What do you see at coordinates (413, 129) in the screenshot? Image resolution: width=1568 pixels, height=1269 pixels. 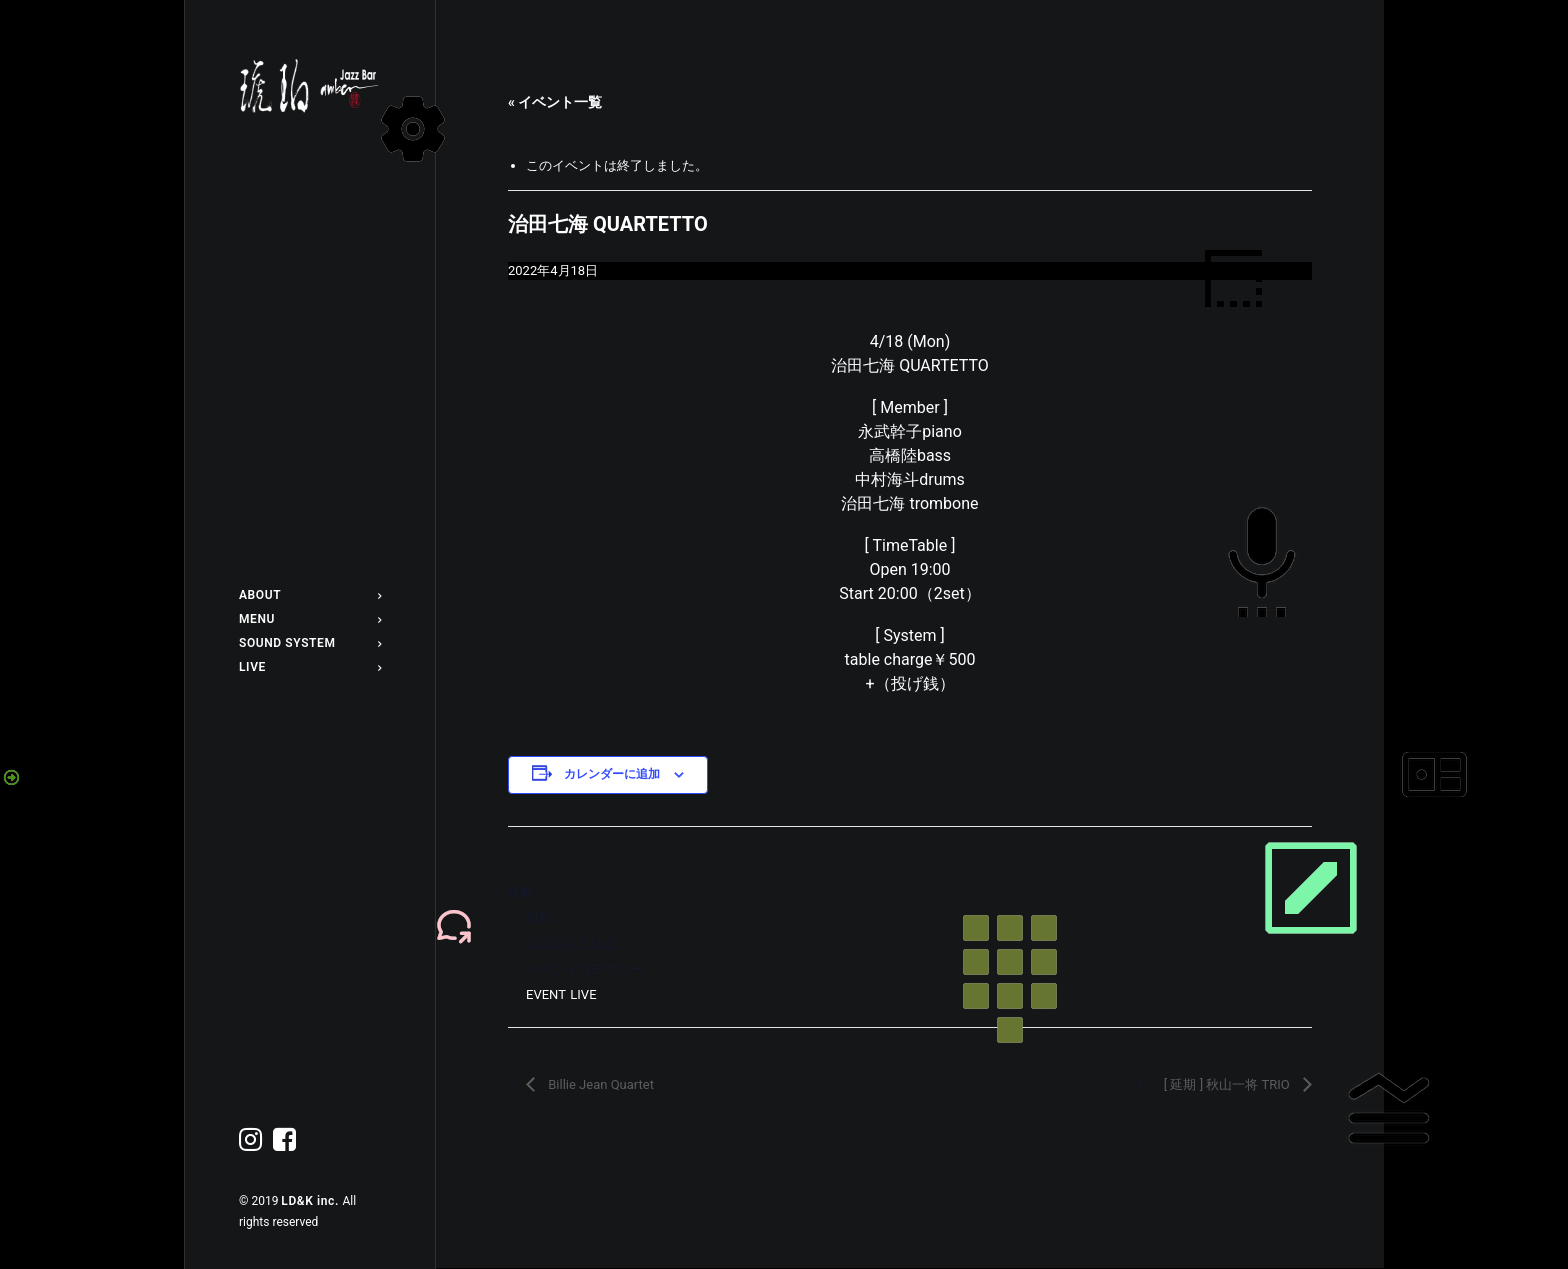 I see `open settings menu` at bounding box center [413, 129].